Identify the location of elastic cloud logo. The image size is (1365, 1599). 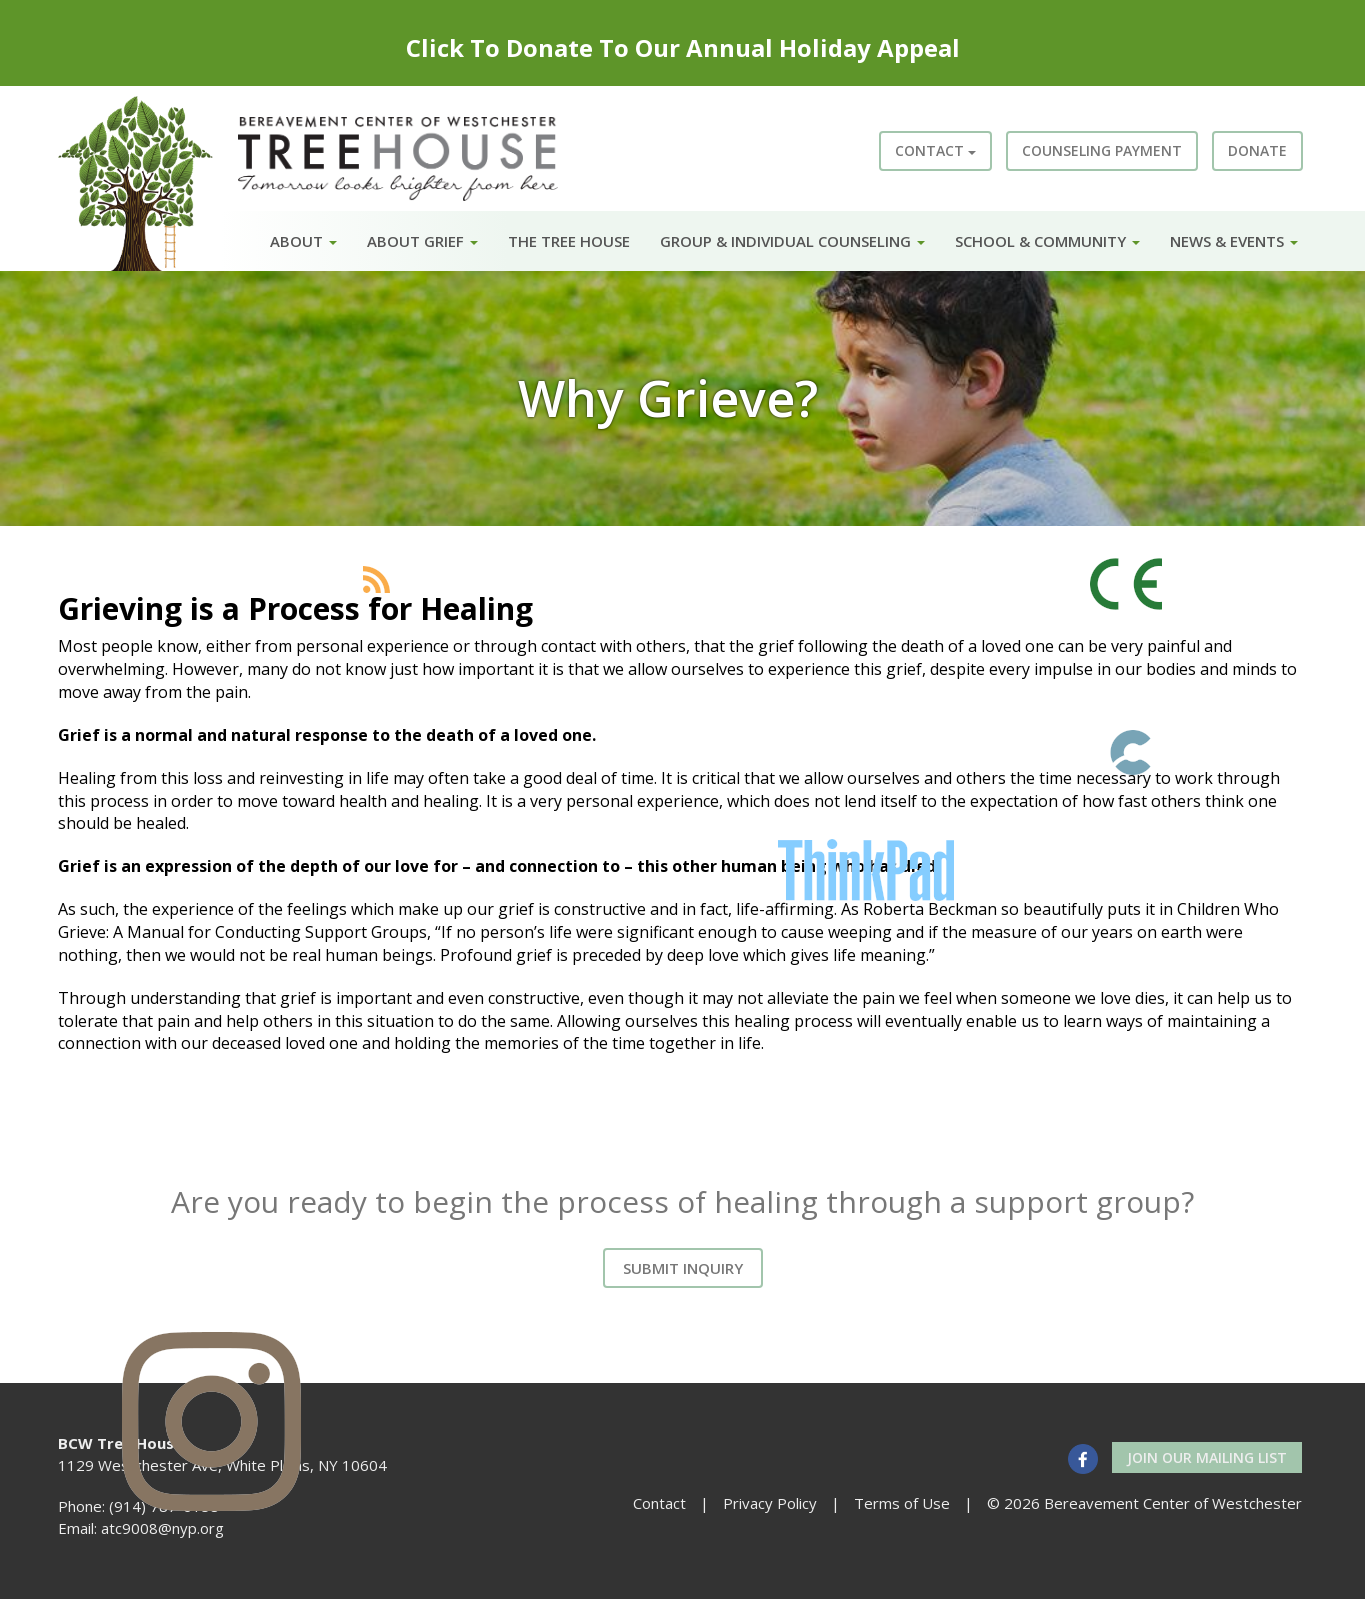
(1130, 752).